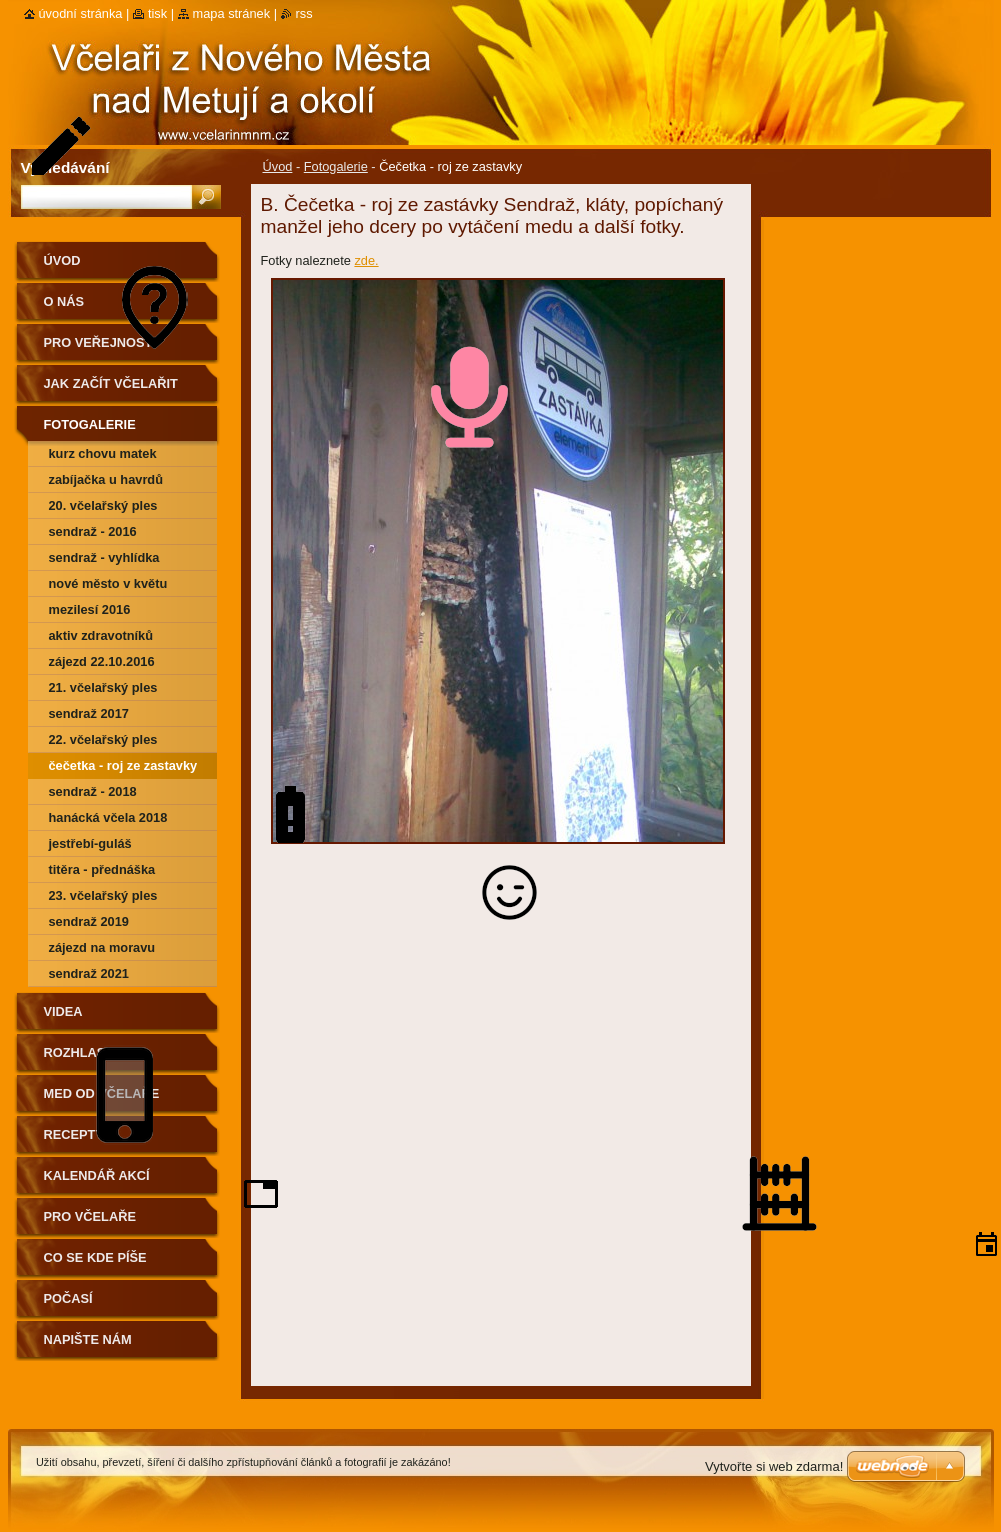  Describe the element at coordinates (154, 307) in the screenshot. I see `unknown or unverified location` at that location.